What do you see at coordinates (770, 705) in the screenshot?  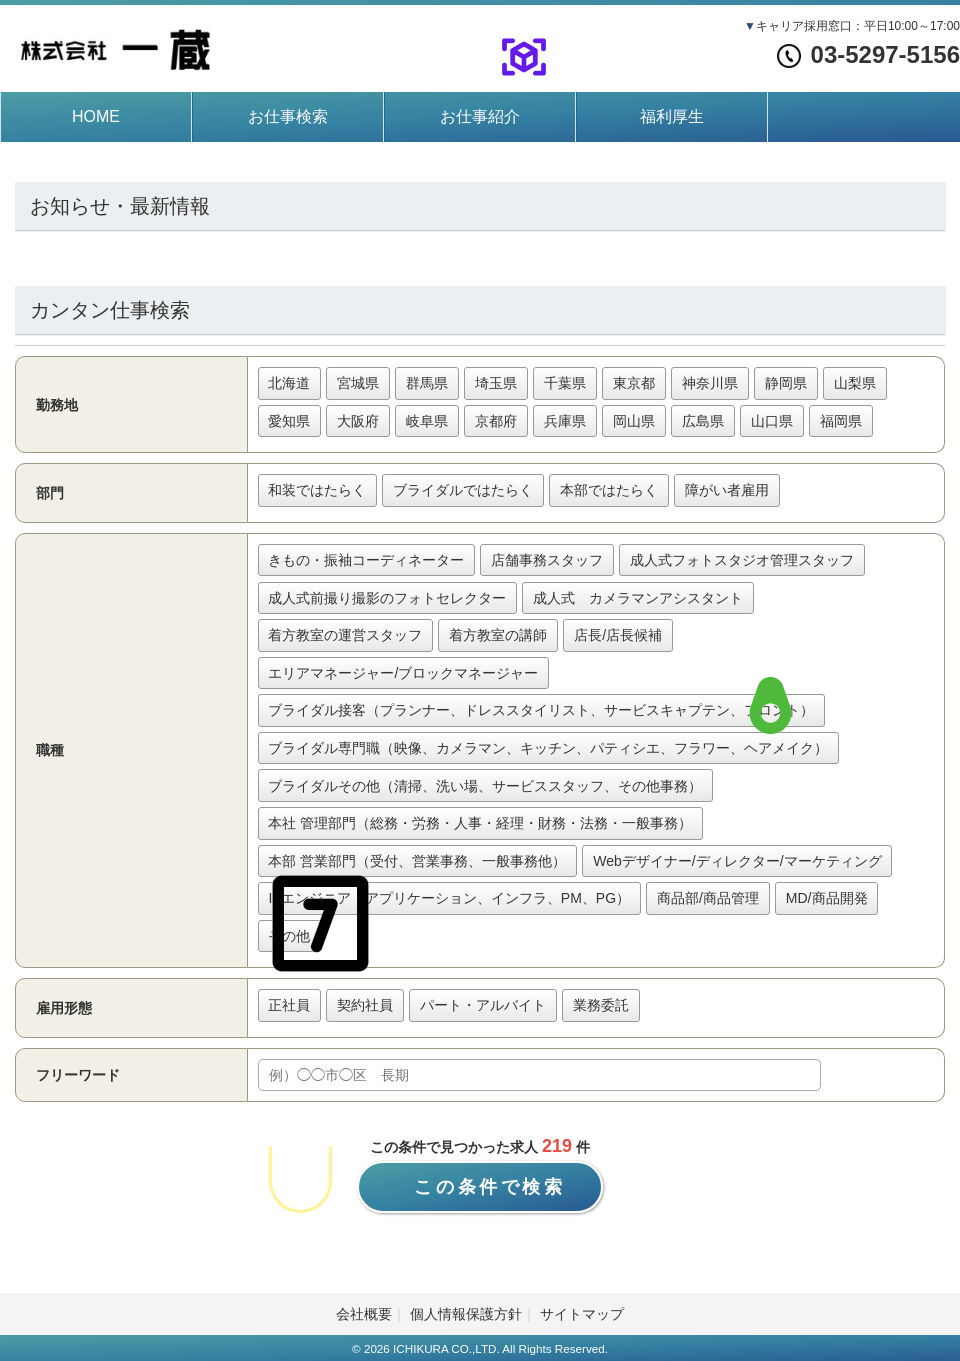 I see `indicates vegetarian or vegan food options` at bounding box center [770, 705].